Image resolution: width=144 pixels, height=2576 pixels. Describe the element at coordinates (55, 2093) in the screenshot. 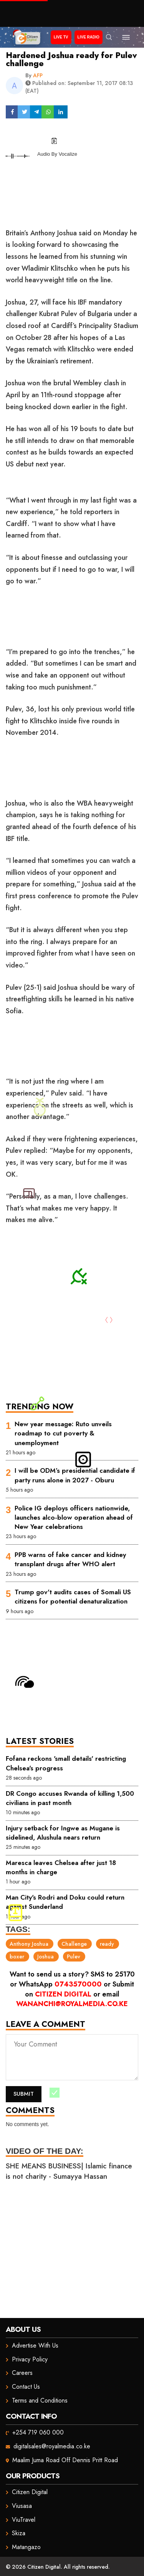

I see `indicates a selected or completed item` at that location.